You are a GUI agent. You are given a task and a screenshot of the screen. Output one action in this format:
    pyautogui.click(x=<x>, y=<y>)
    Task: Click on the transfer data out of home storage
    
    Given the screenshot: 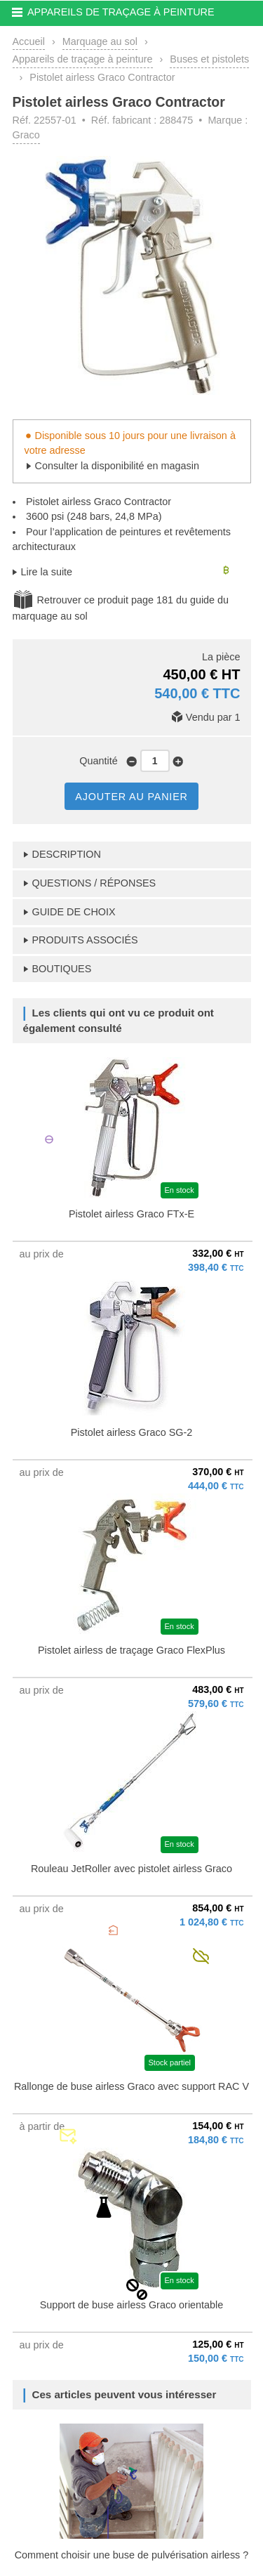 What is the action you would take?
    pyautogui.click(x=113, y=1930)
    